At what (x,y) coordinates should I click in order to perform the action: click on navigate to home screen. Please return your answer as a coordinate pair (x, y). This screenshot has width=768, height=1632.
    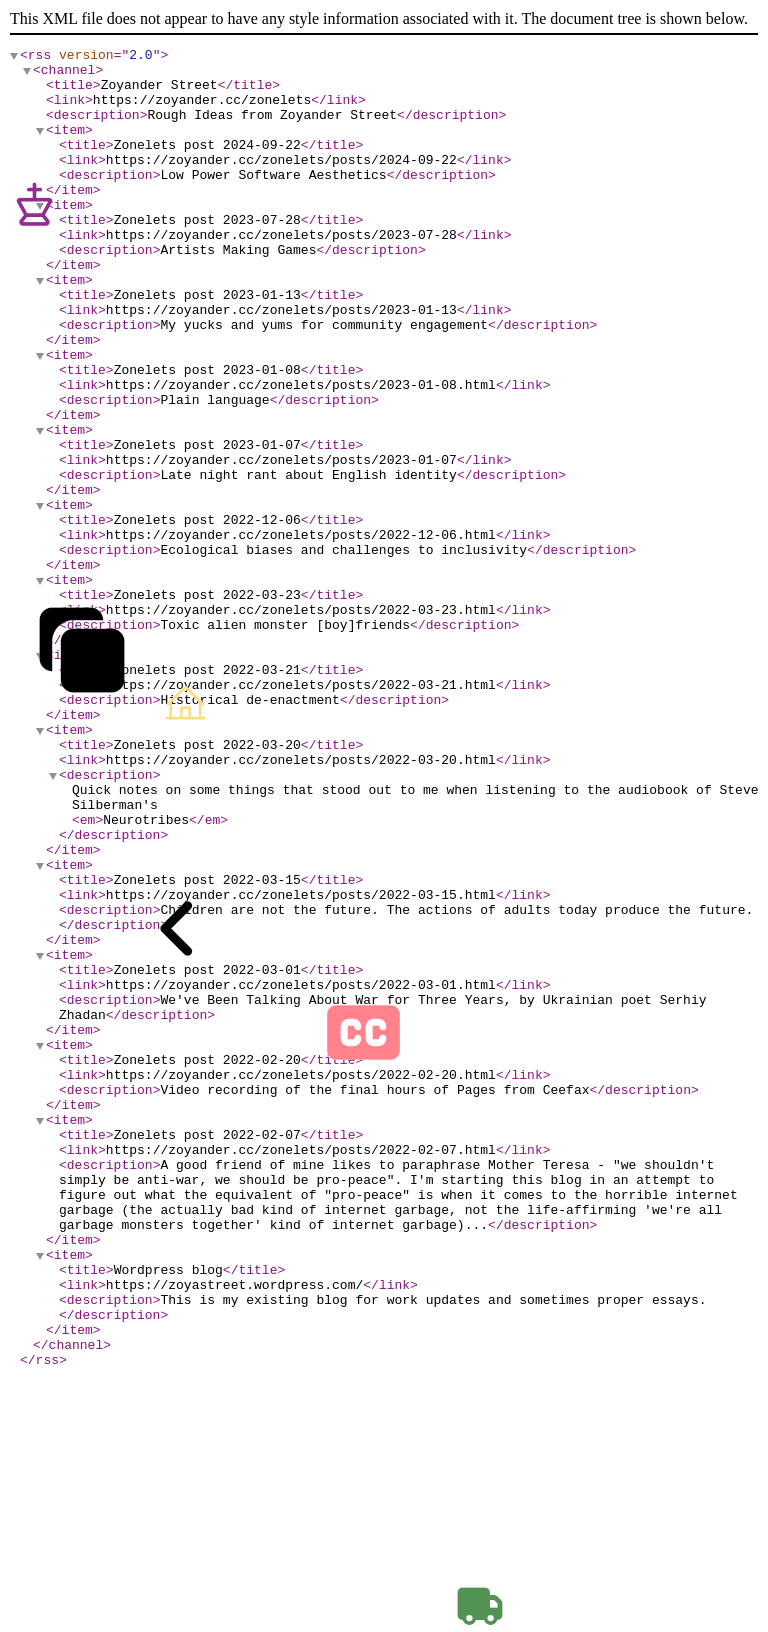
    Looking at the image, I should click on (185, 703).